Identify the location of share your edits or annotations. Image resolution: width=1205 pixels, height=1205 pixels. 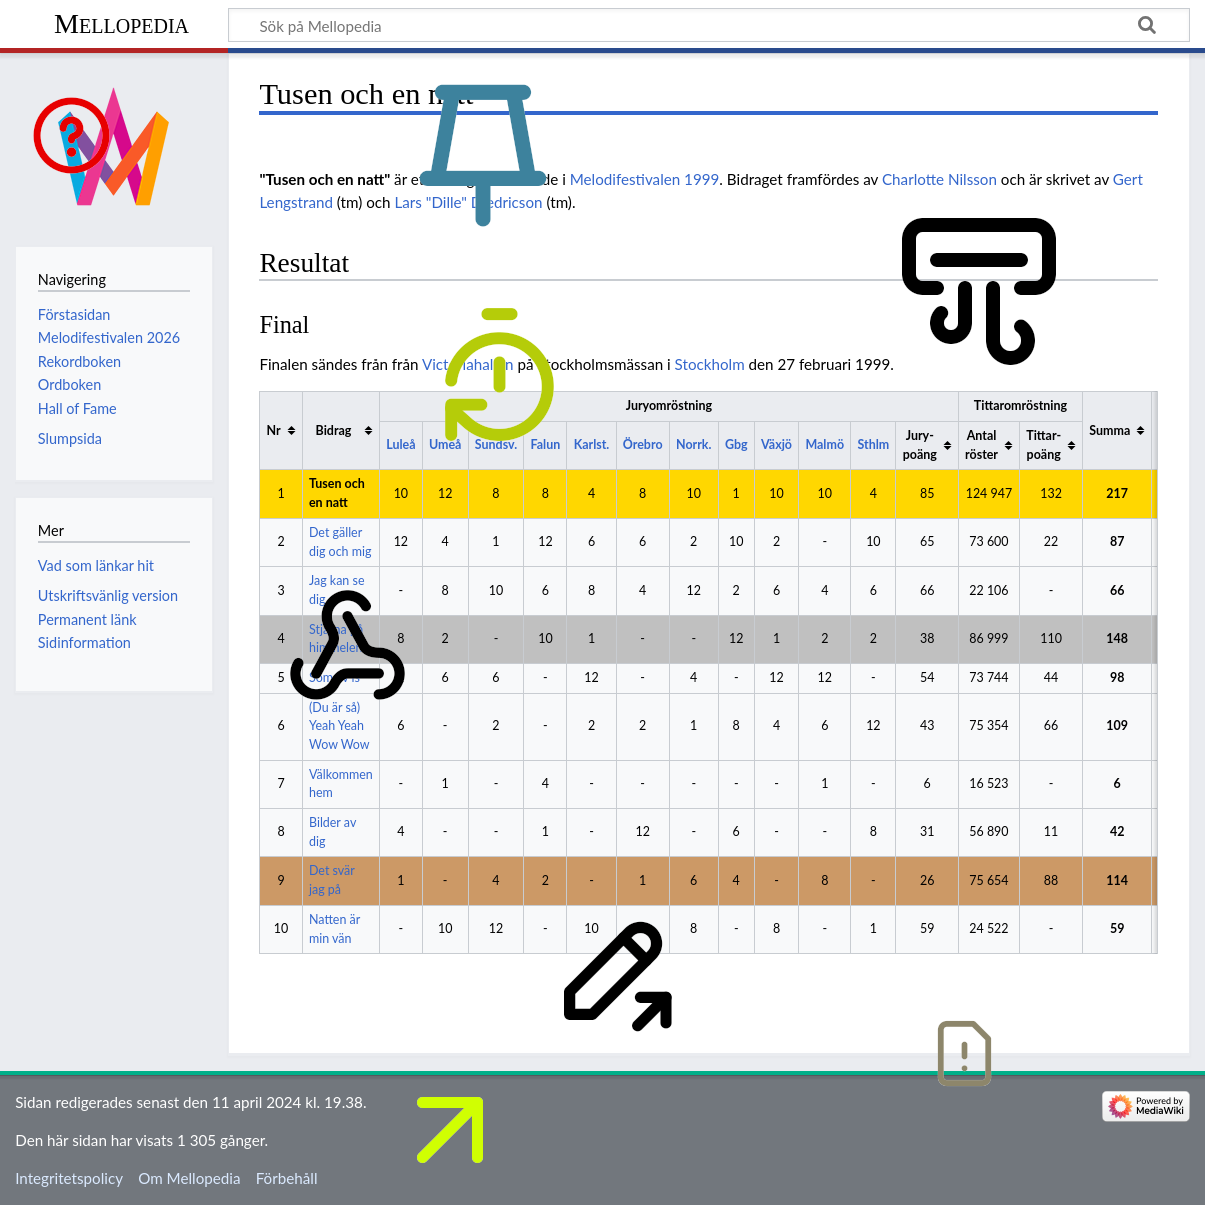
(615, 969).